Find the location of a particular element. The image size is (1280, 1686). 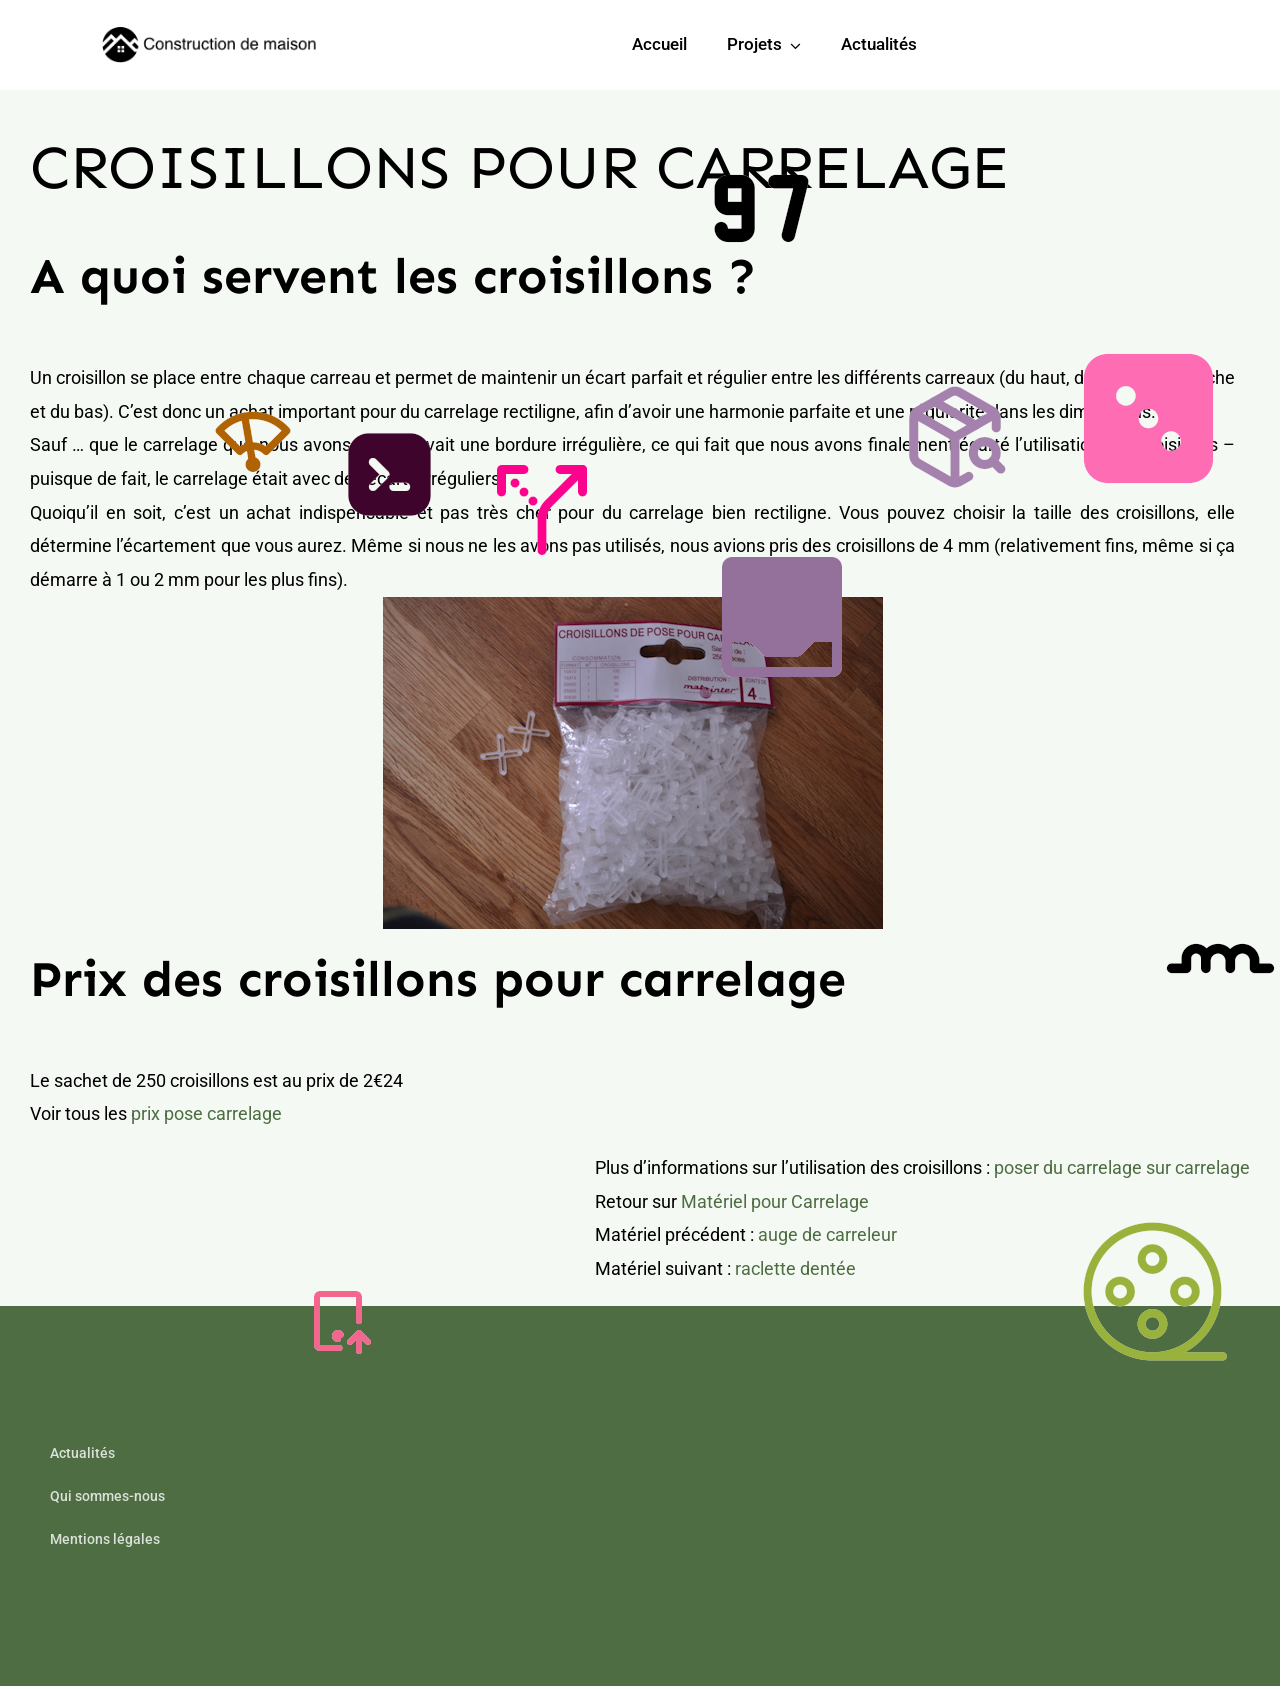

take alternate route to the right is located at coordinates (542, 510).